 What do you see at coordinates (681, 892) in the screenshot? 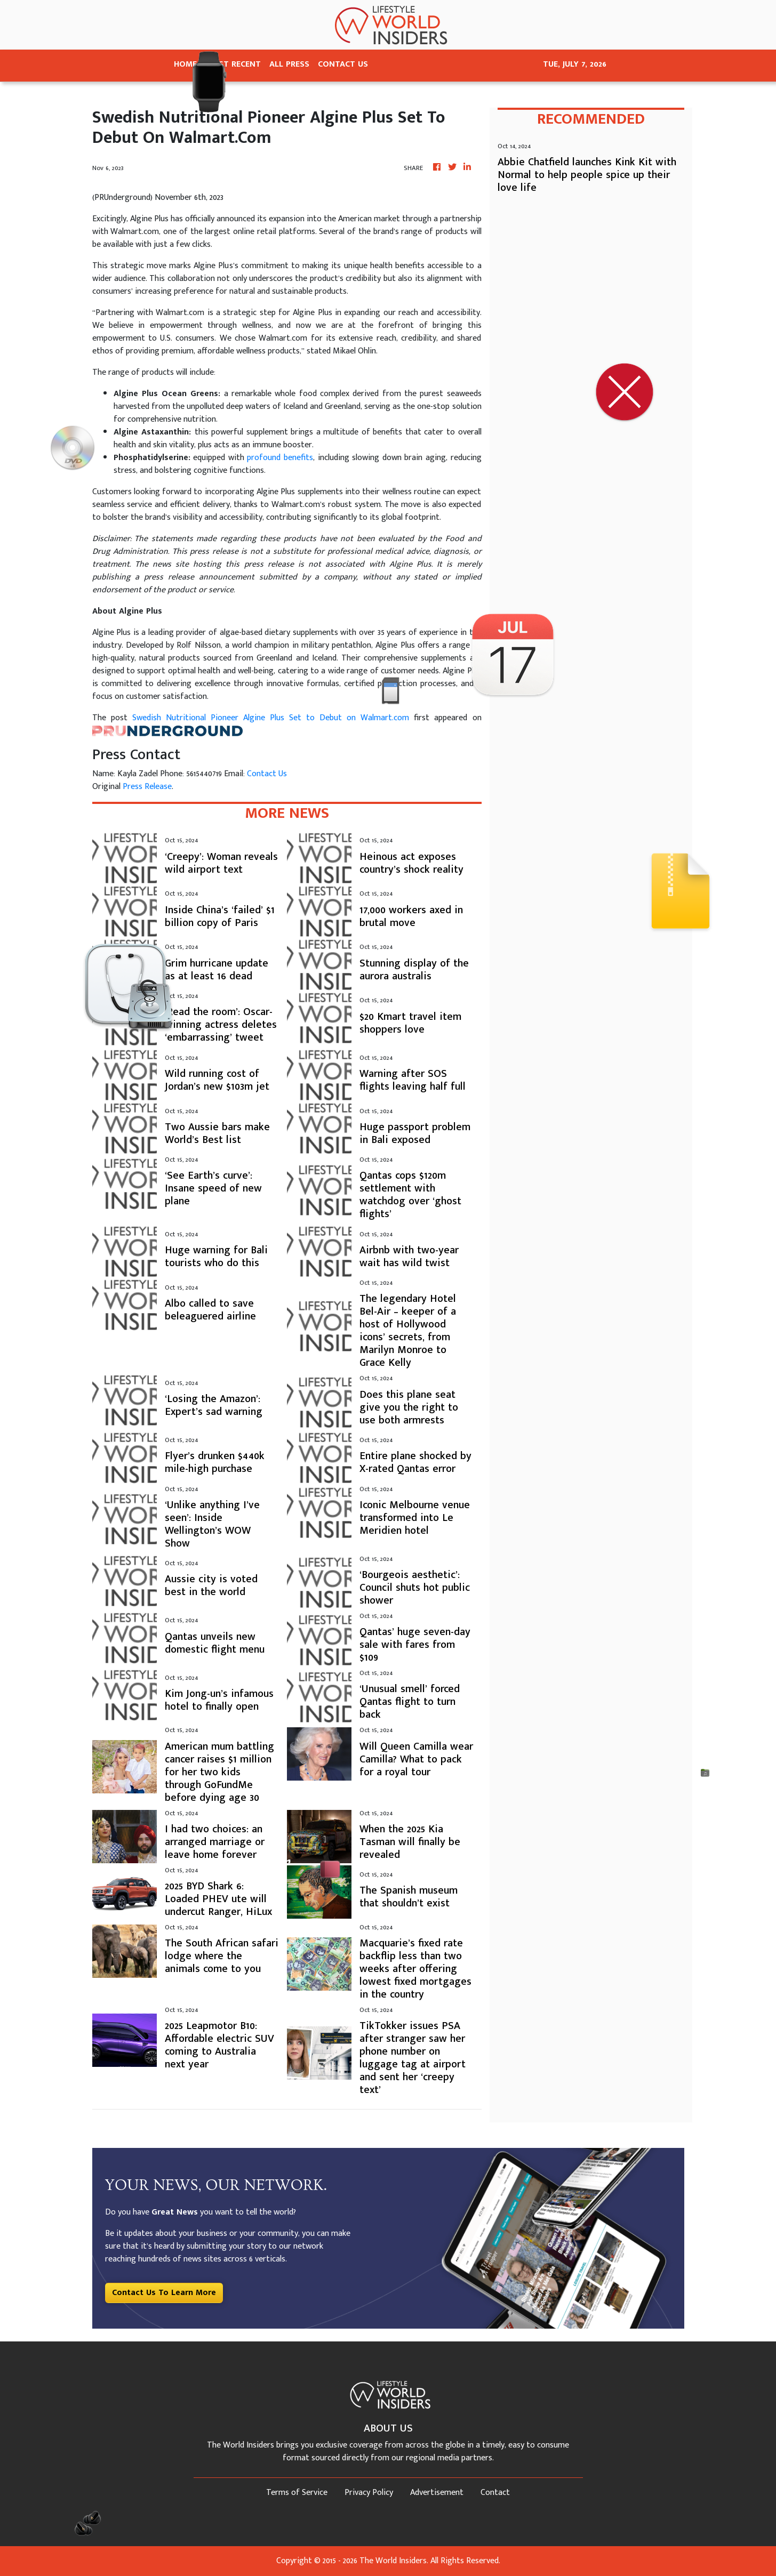
I see `a compressed gzip archive file` at bounding box center [681, 892].